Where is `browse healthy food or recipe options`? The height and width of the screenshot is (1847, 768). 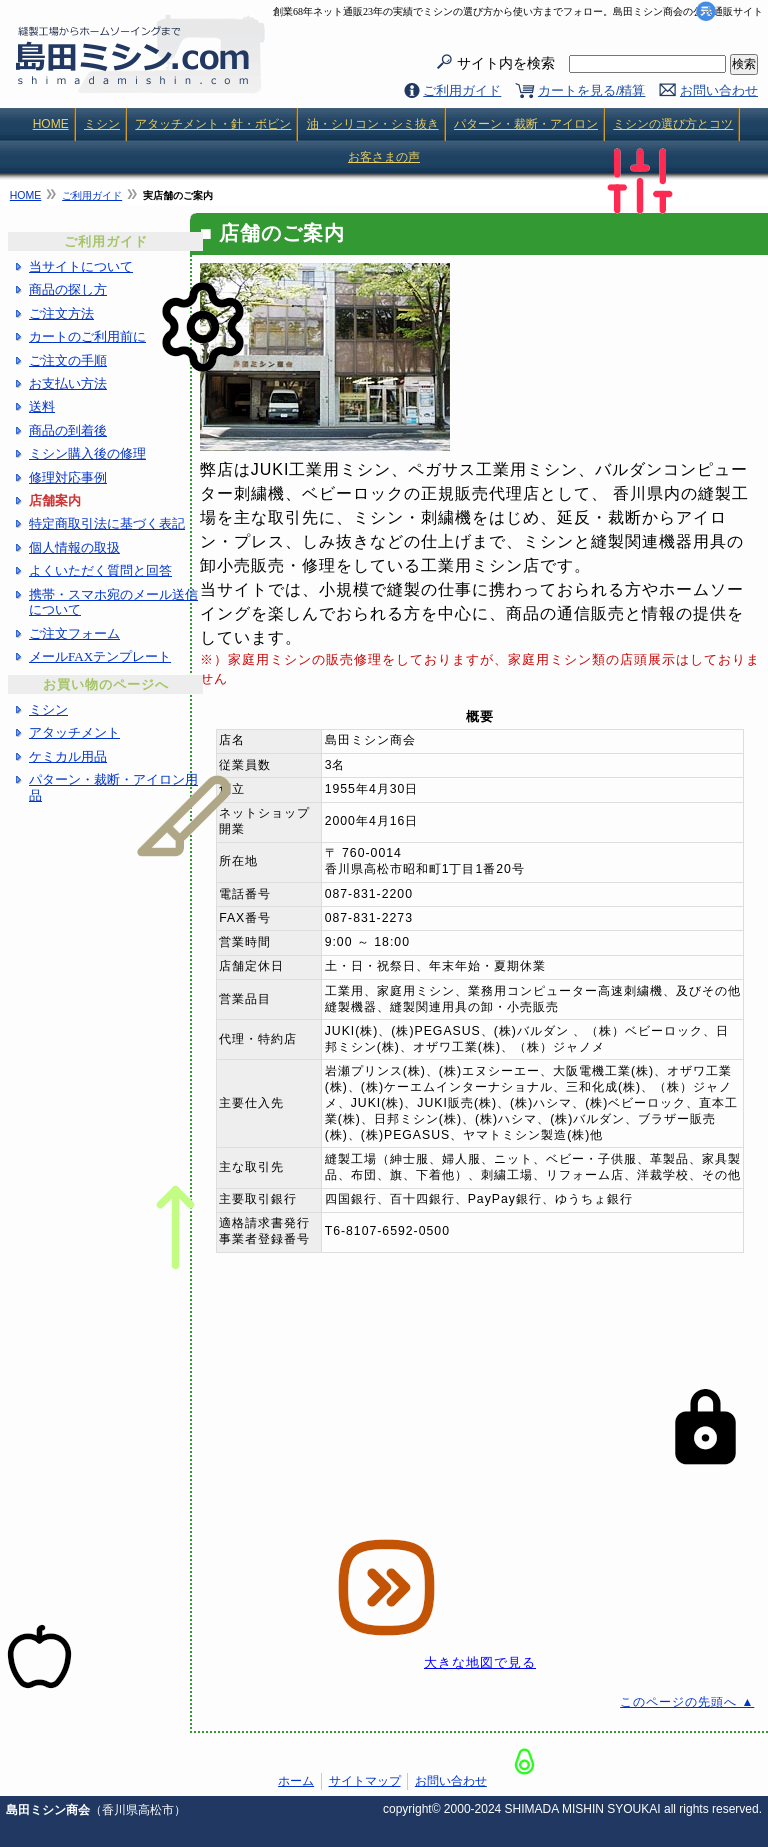
browse healthy food or recipe options is located at coordinates (524, 1761).